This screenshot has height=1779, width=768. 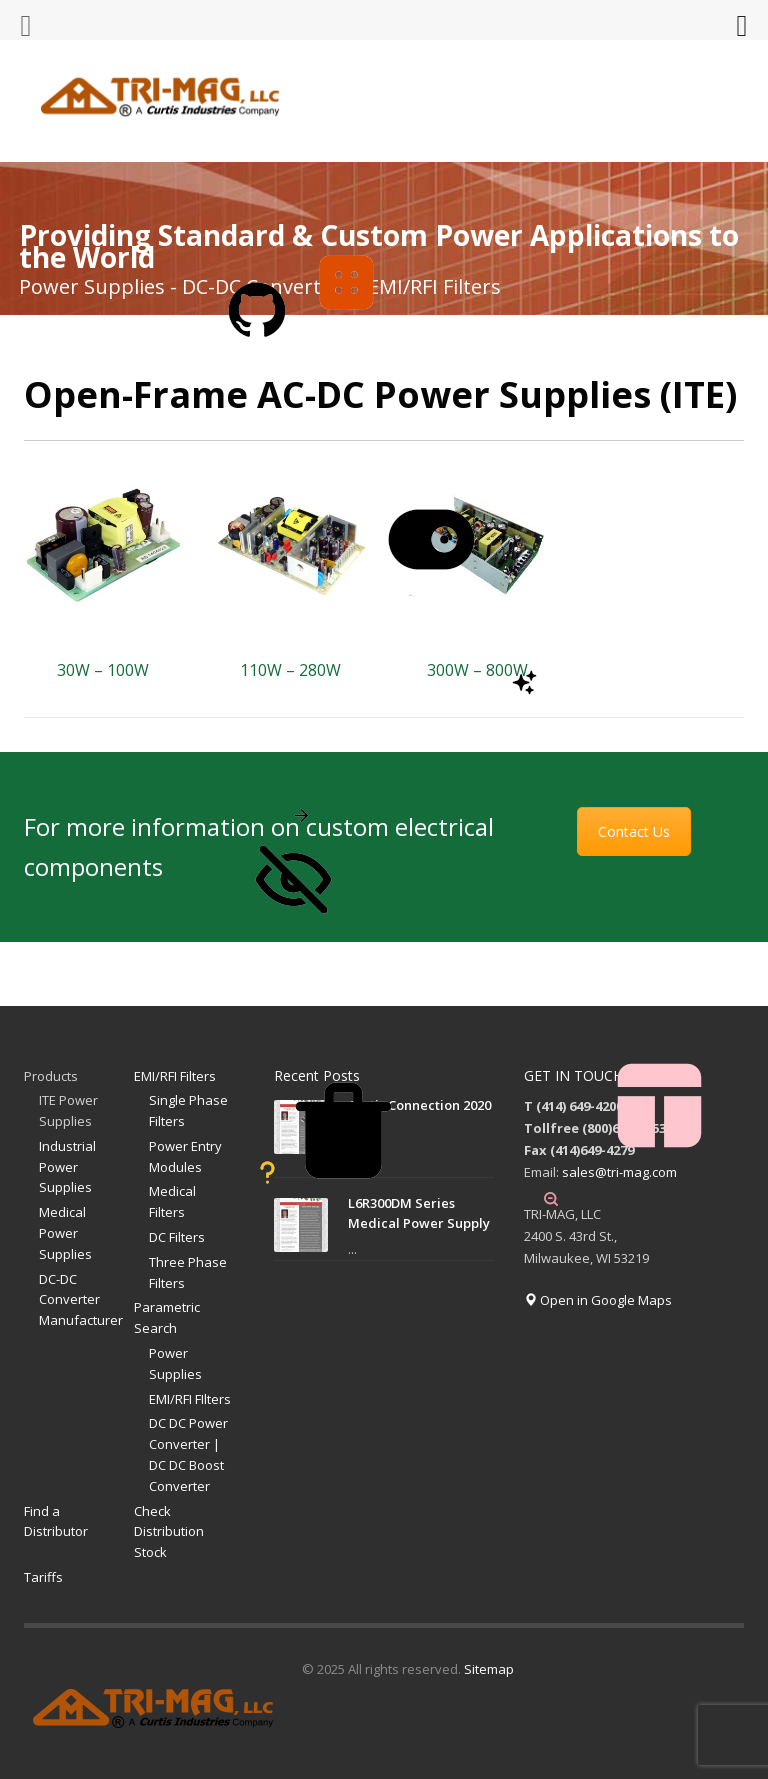 I want to click on delete selected item, so click(x=343, y=1130).